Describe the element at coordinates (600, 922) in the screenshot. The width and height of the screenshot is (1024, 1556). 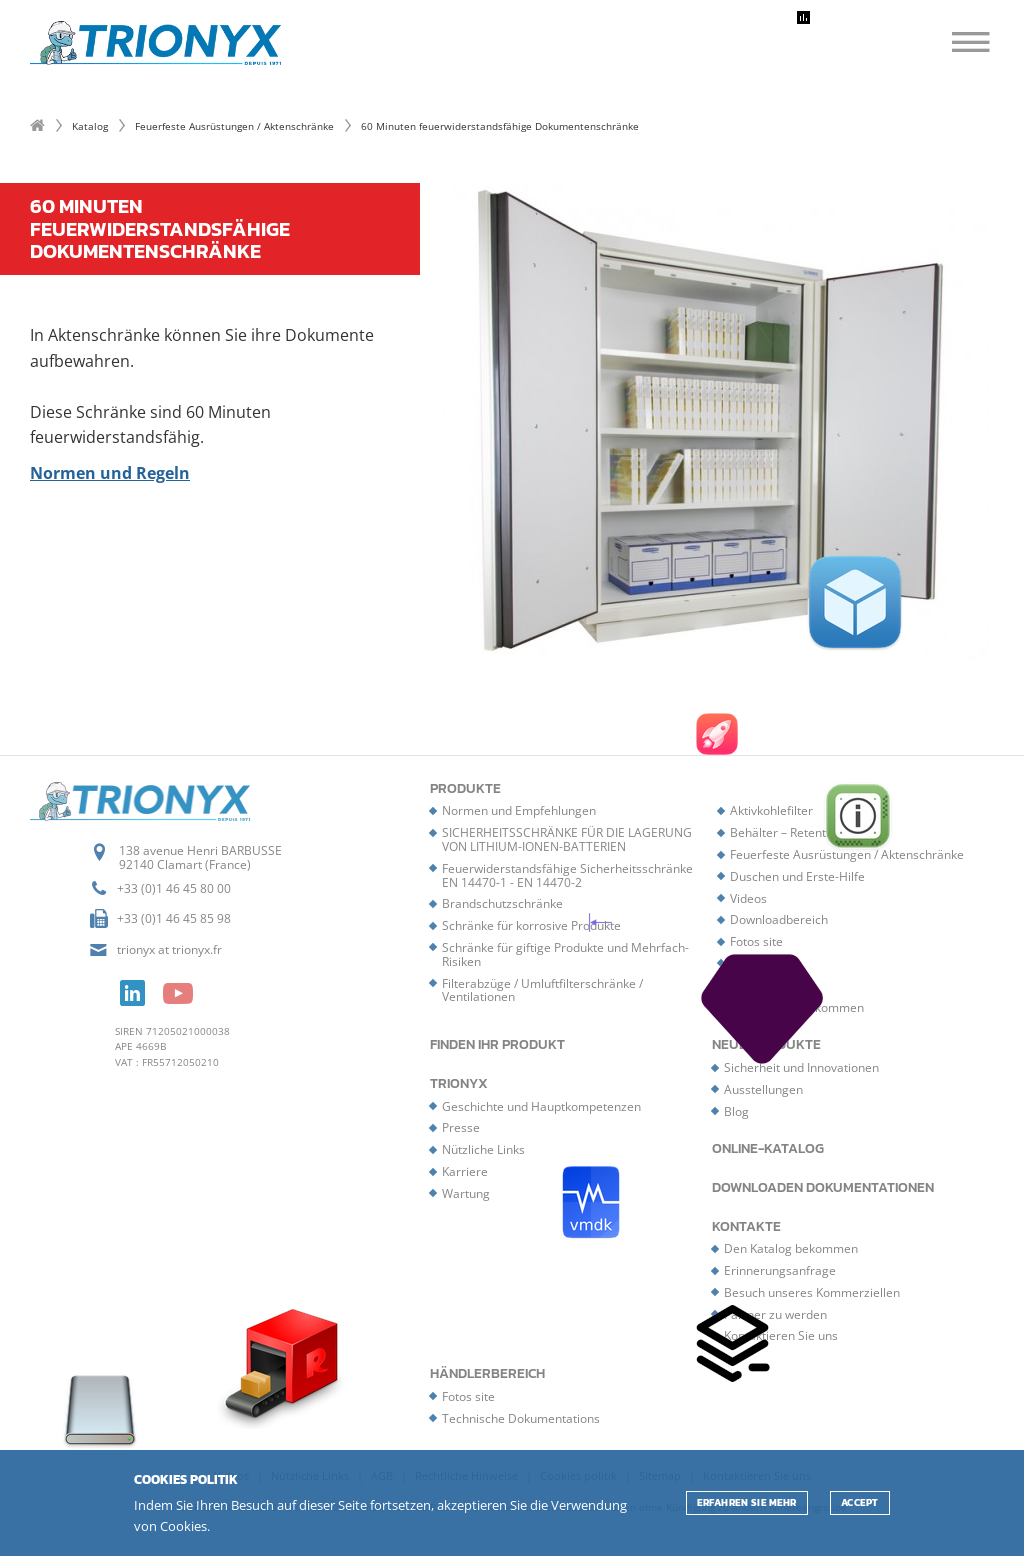
I see `go to the first item in a list or sequence` at that location.